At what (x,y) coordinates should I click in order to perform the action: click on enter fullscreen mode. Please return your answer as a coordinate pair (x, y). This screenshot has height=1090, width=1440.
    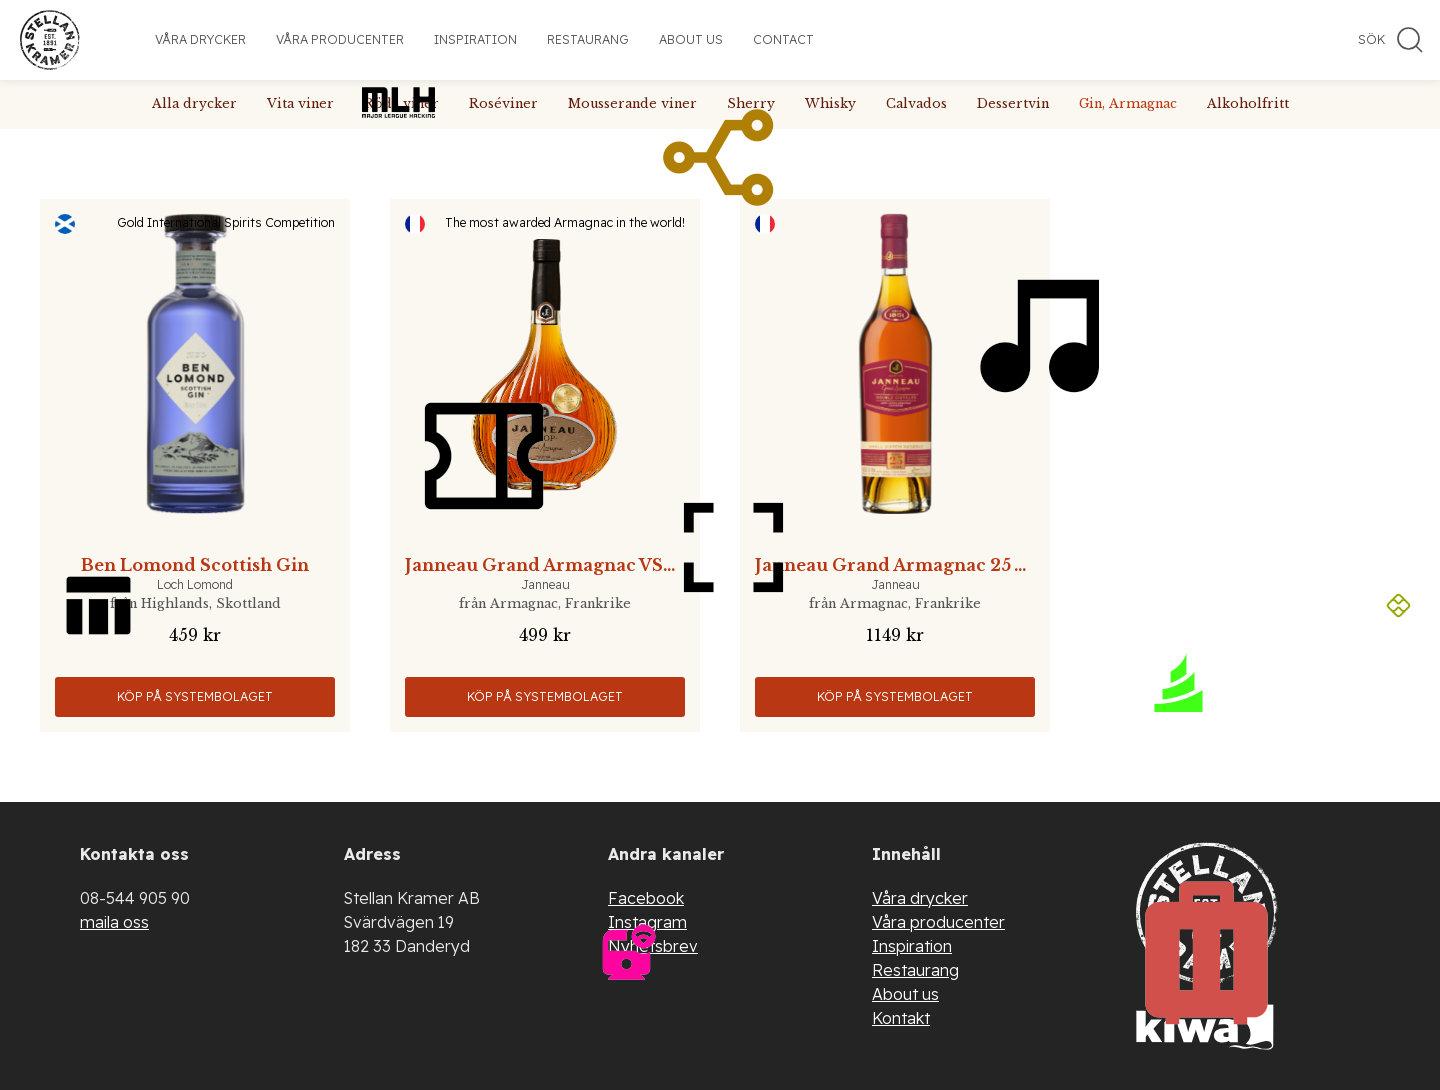
    Looking at the image, I should click on (733, 547).